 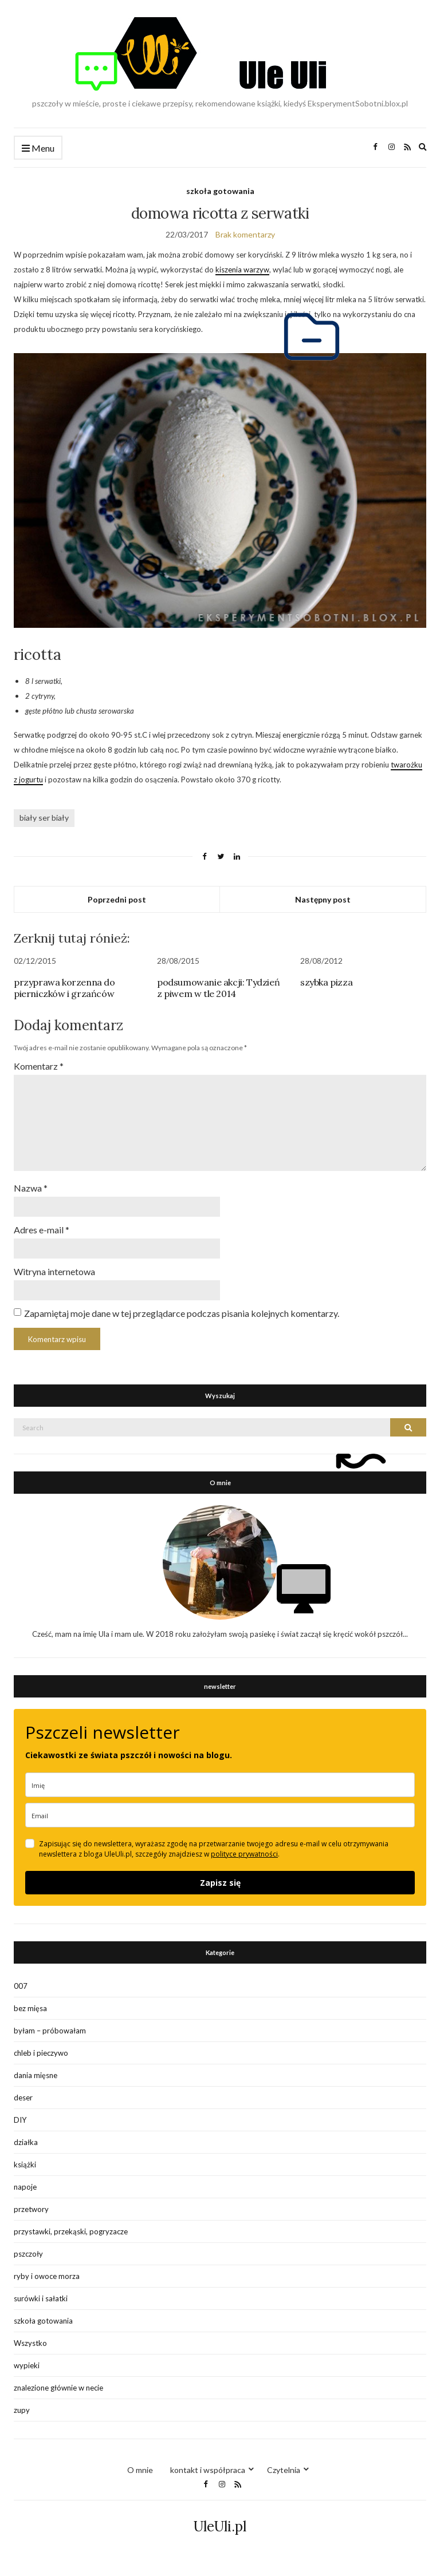 I want to click on open chat or messaging, so click(x=96, y=70).